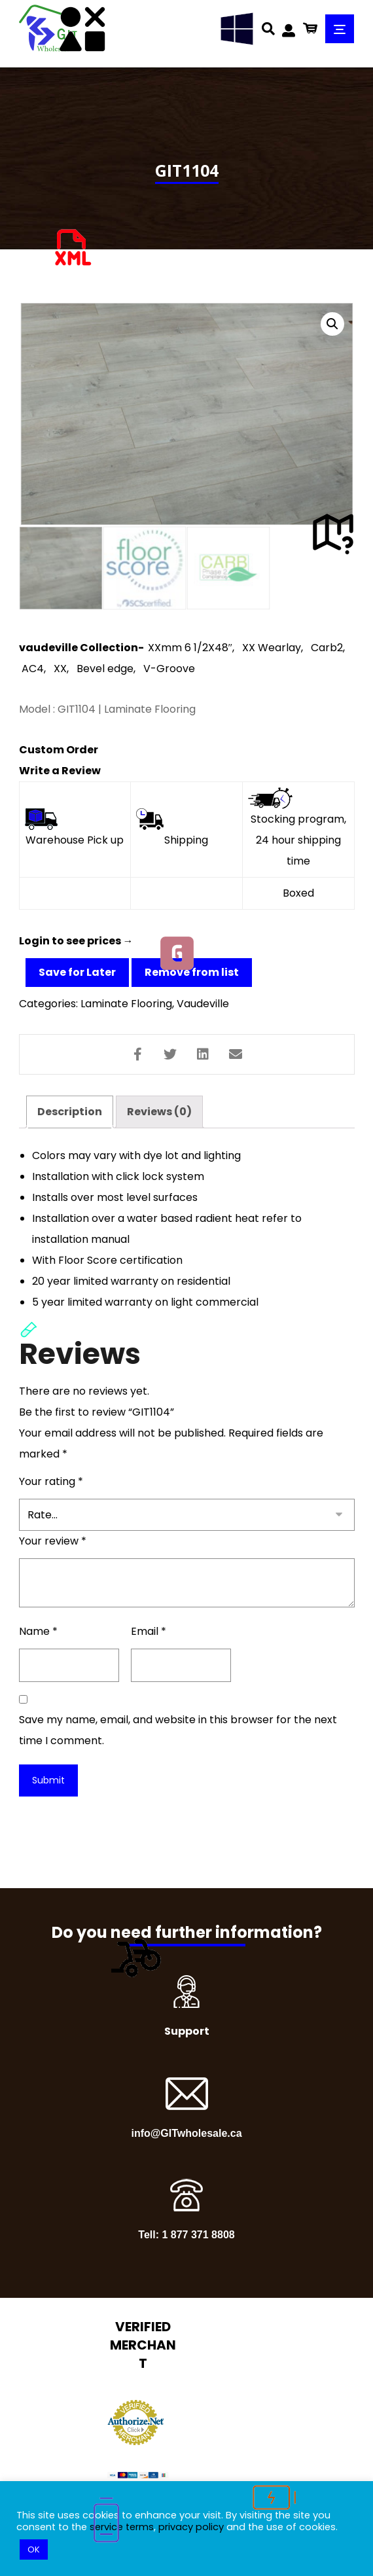 This screenshot has height=2576, width=373. Describe the element at coordinates (136, 1958) in the screenshot. I see `view bike and scooter rental options` at that location.